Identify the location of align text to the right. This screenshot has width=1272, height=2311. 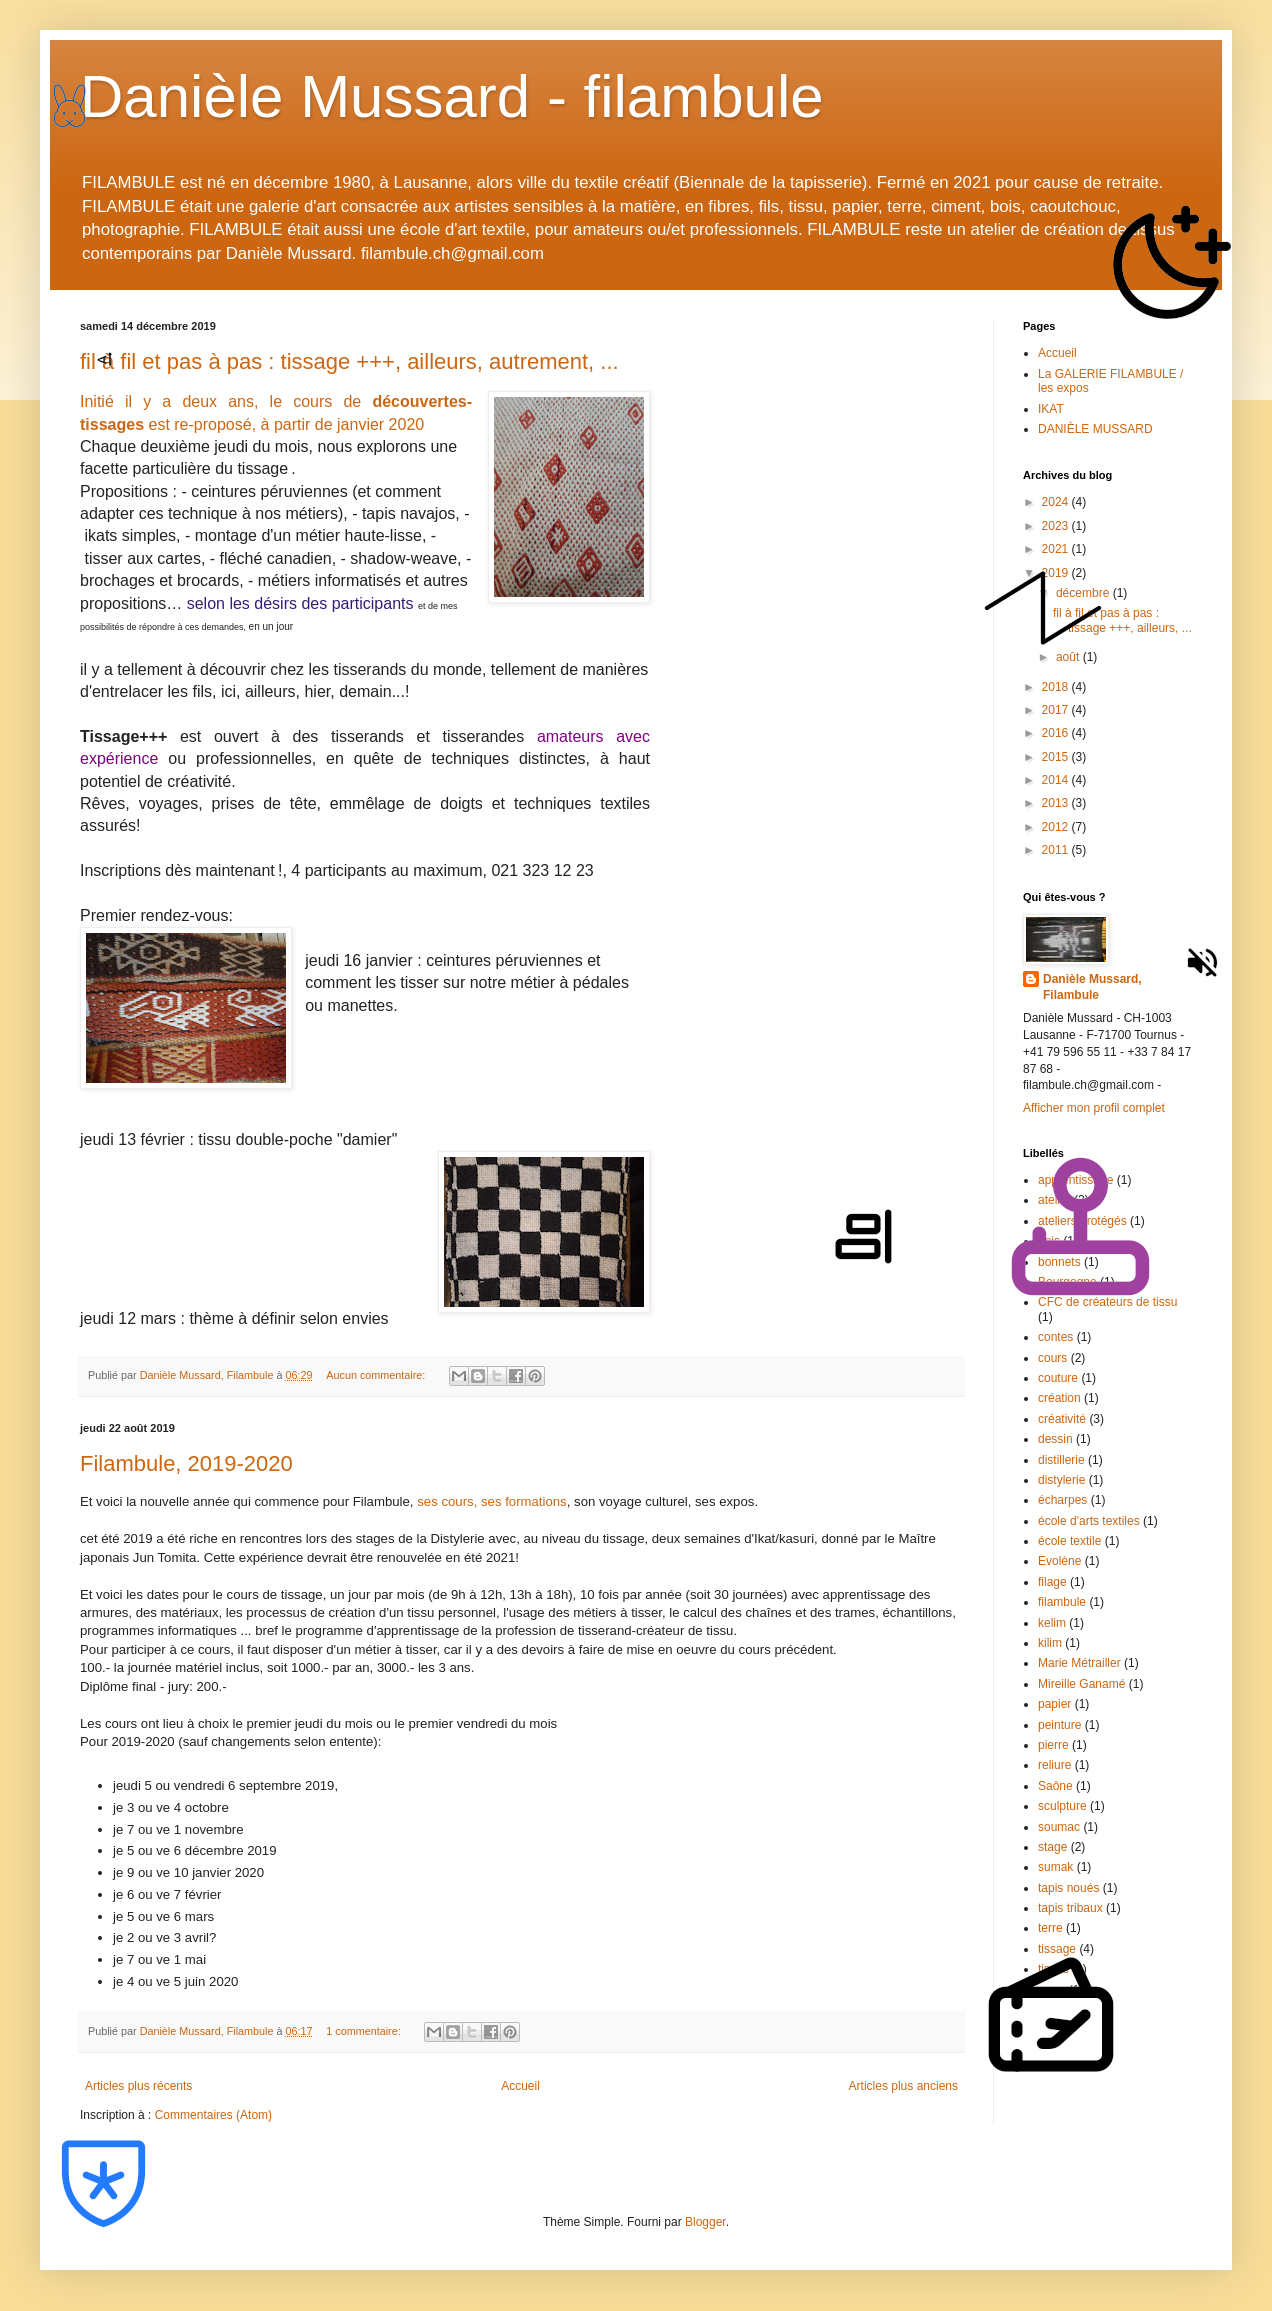
(864, 1236).